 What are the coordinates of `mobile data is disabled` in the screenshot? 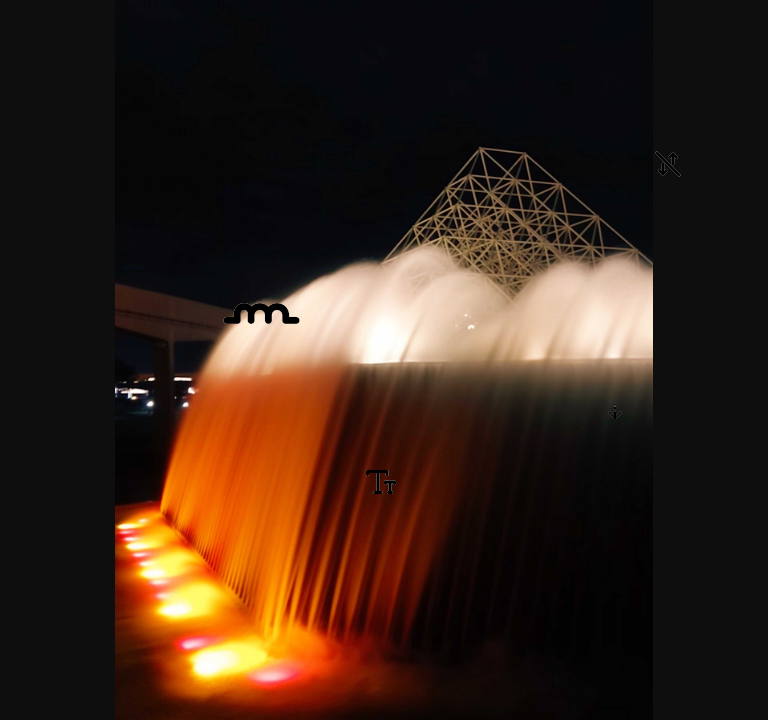 It's located at (668, 164).